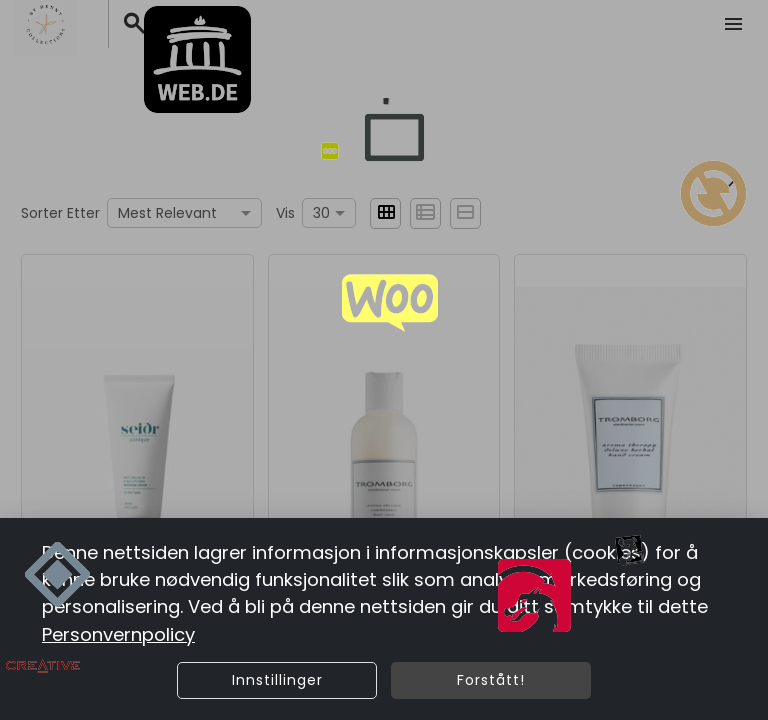 The image size is (768, 720). I want to click on creative technology company logo, so click(43, 666).